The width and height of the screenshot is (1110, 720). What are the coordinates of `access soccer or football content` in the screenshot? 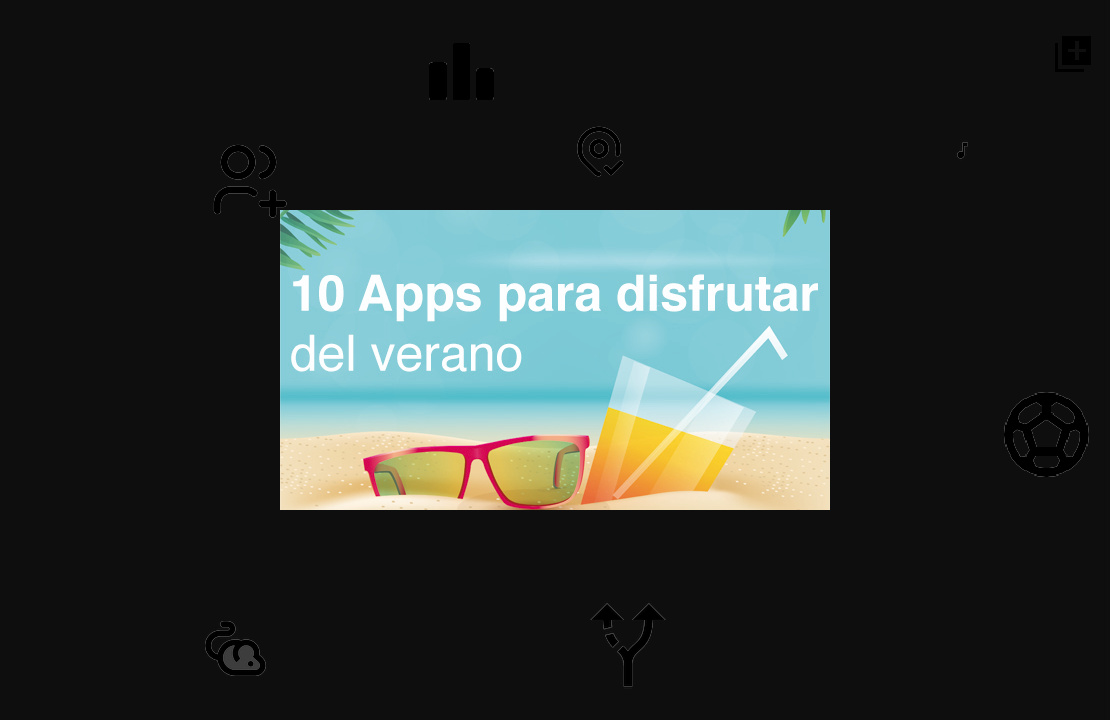 It's located at (1046, 434).